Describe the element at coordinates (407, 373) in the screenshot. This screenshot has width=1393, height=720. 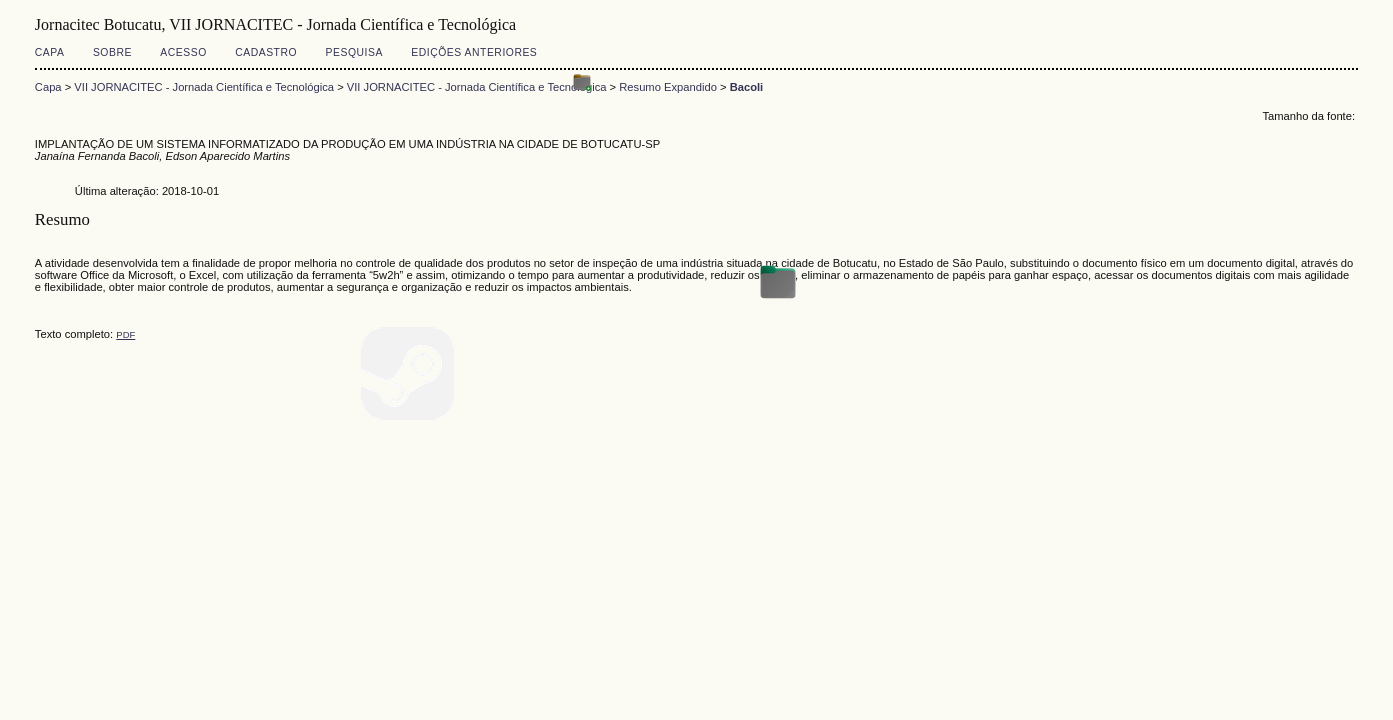
I see `steam app status indicator in system tray` at that location.